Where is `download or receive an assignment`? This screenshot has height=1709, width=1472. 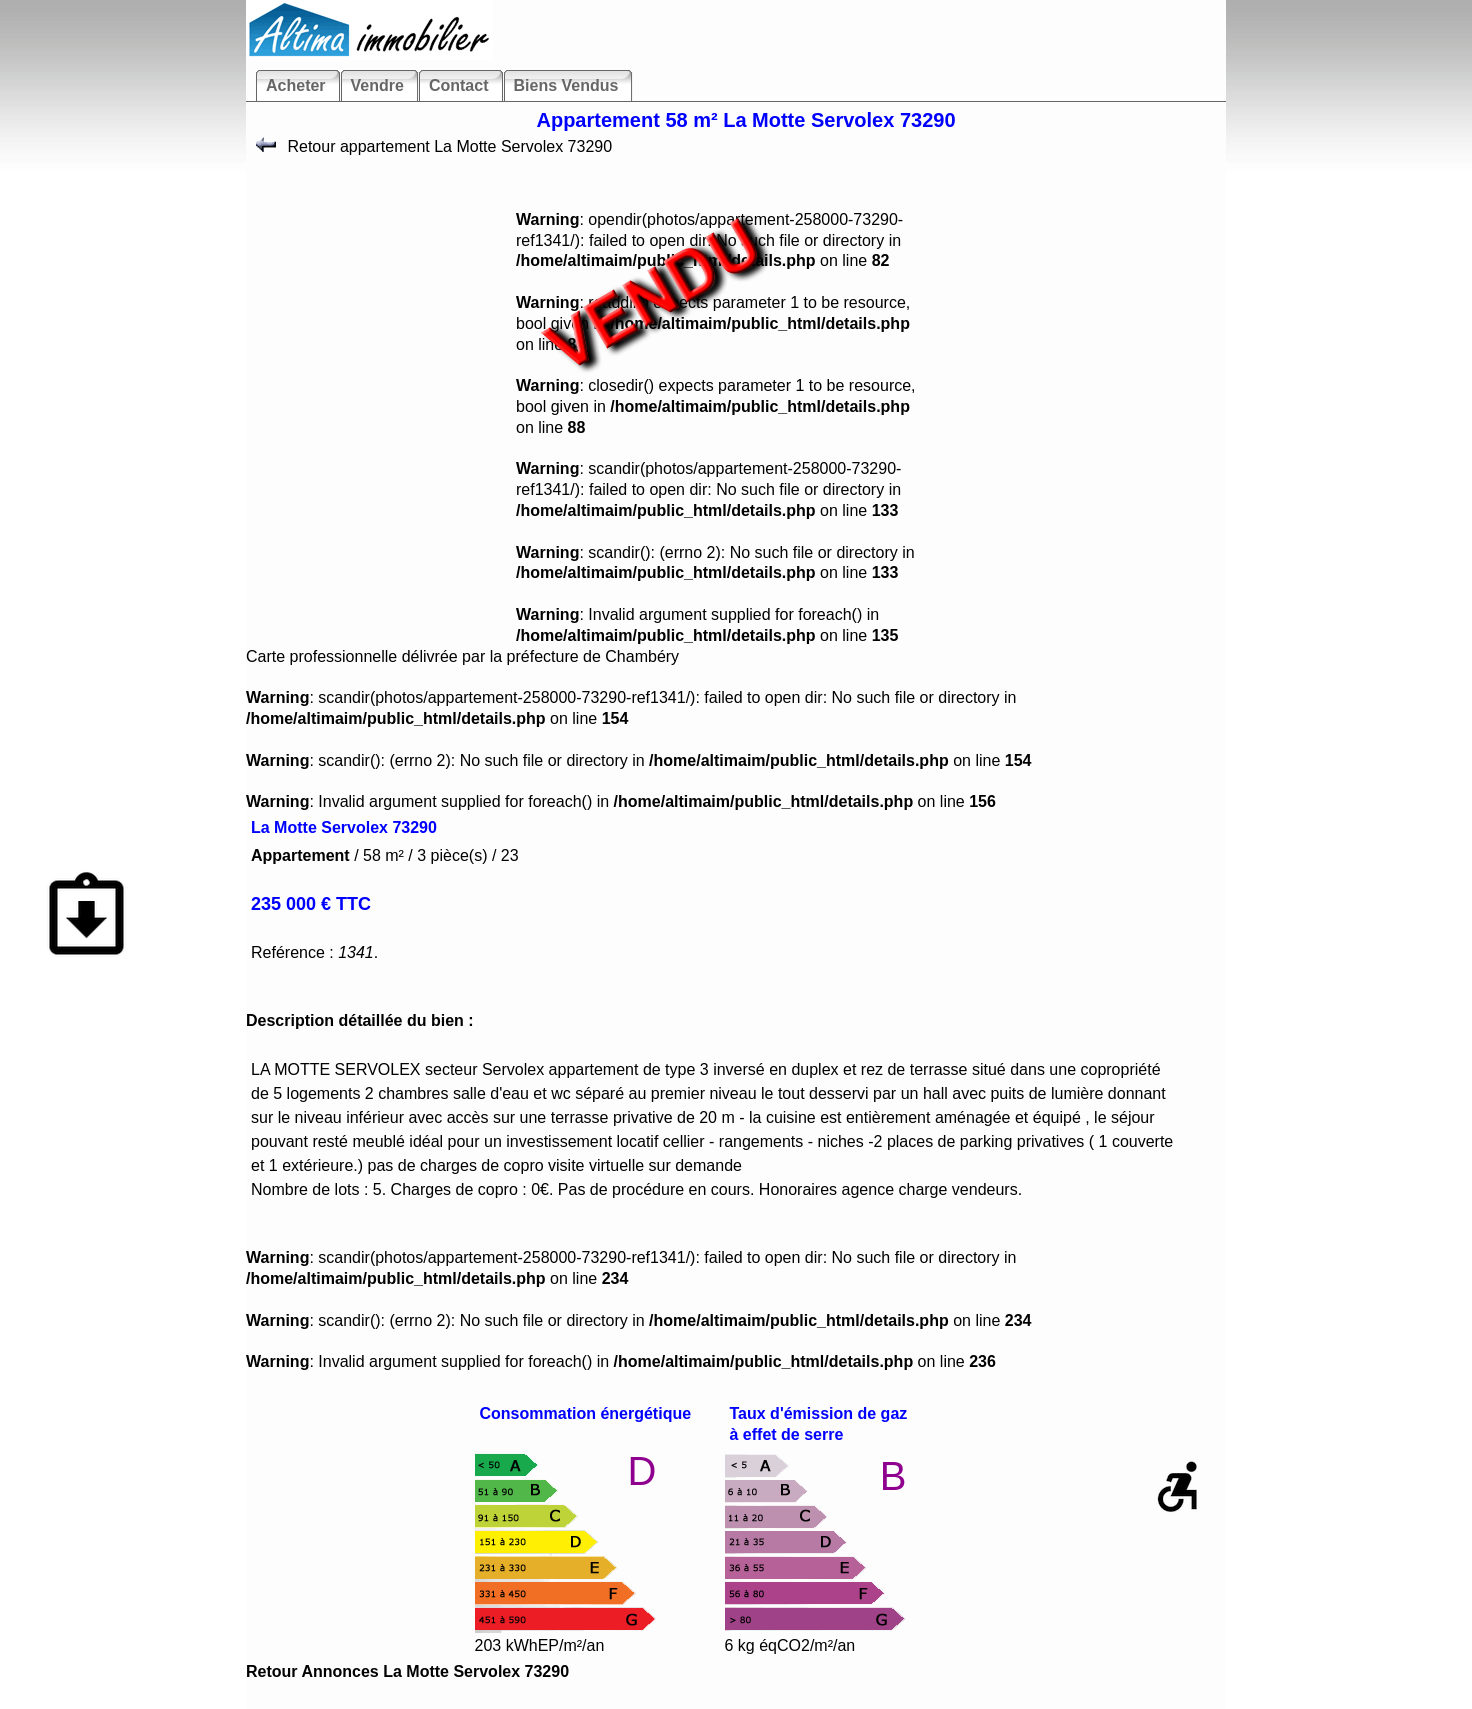 download or receive an assignment is located at coordinates (86, 917).